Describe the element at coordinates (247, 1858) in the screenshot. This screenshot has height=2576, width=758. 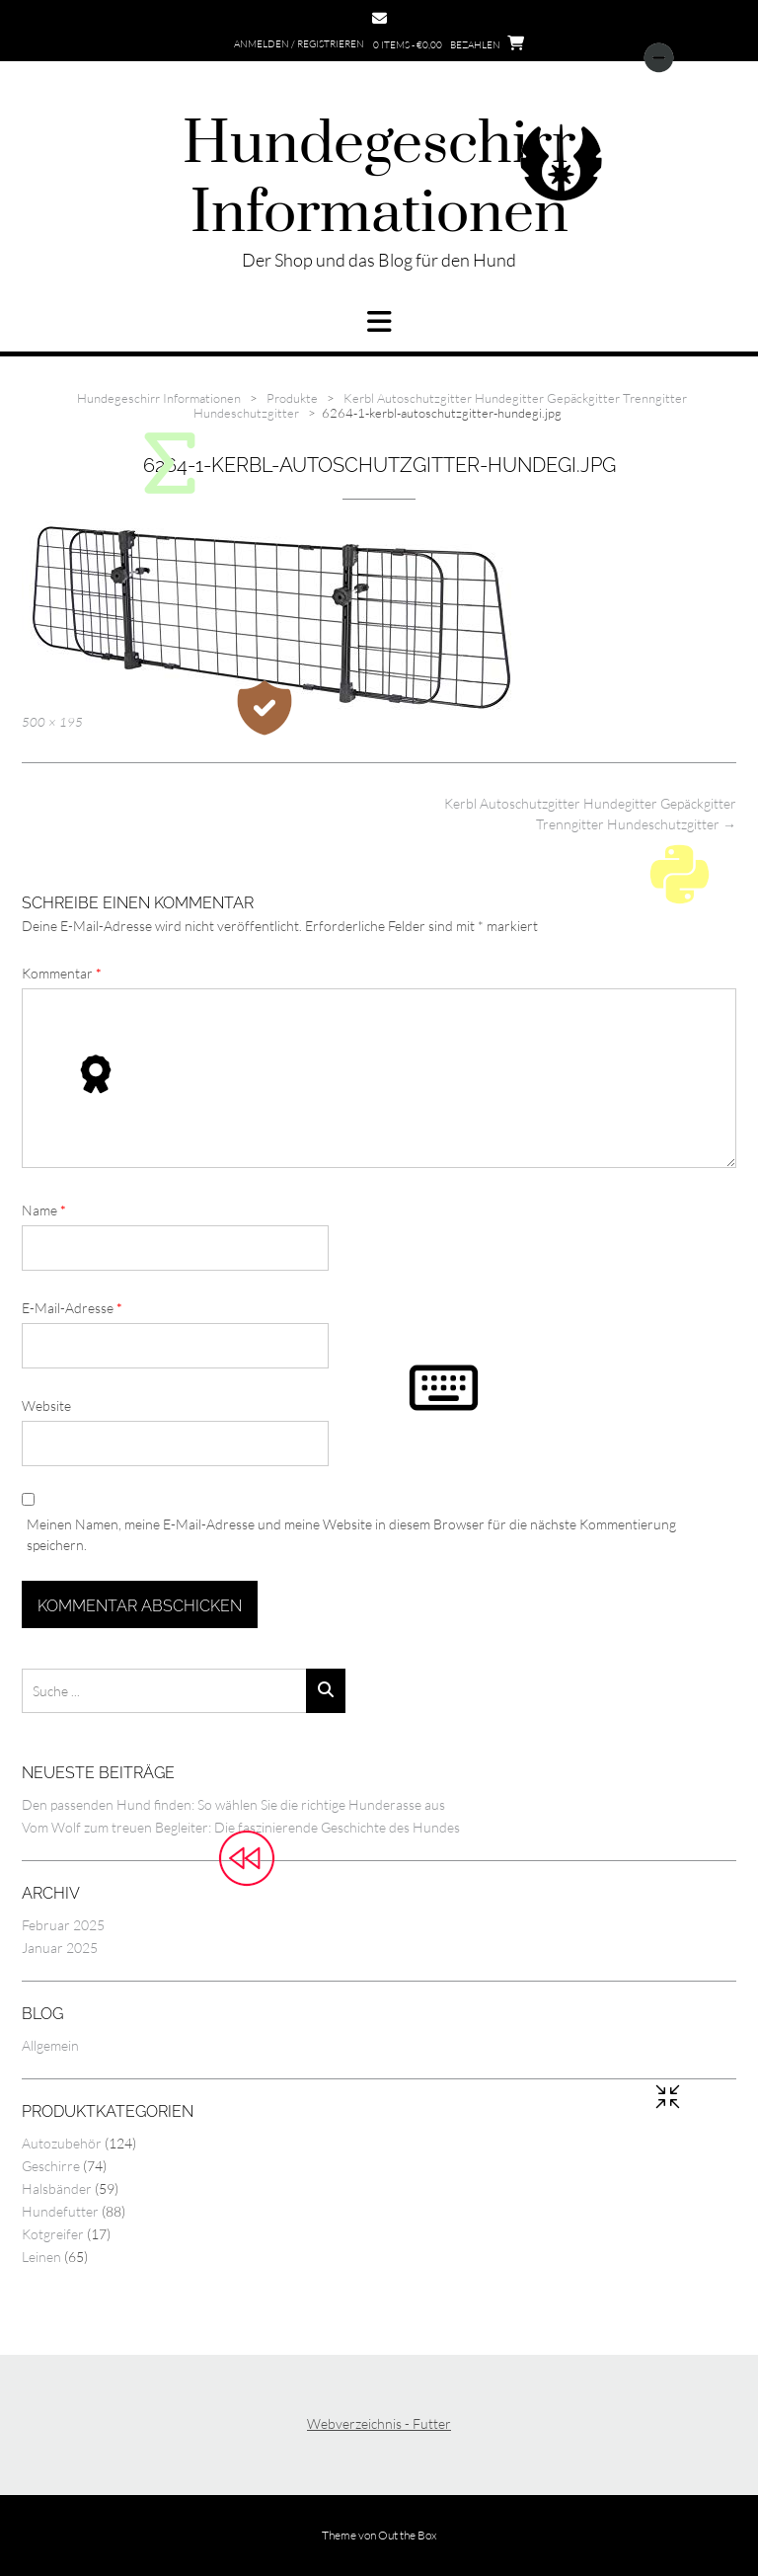
I see `rewind or skip backward in media playback` at that location.